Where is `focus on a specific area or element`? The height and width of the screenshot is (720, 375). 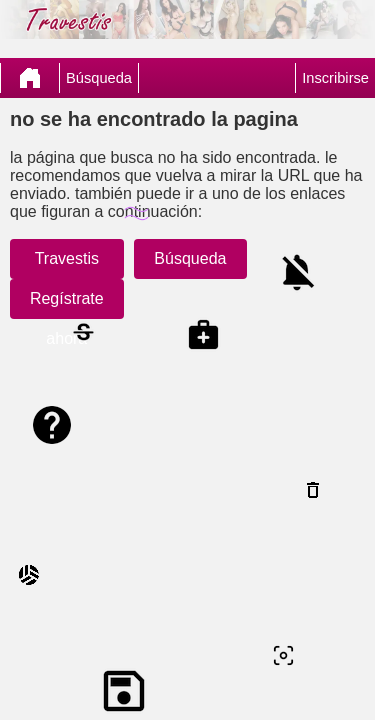 focus on a specific area or element is located at coordinates (283, 655).